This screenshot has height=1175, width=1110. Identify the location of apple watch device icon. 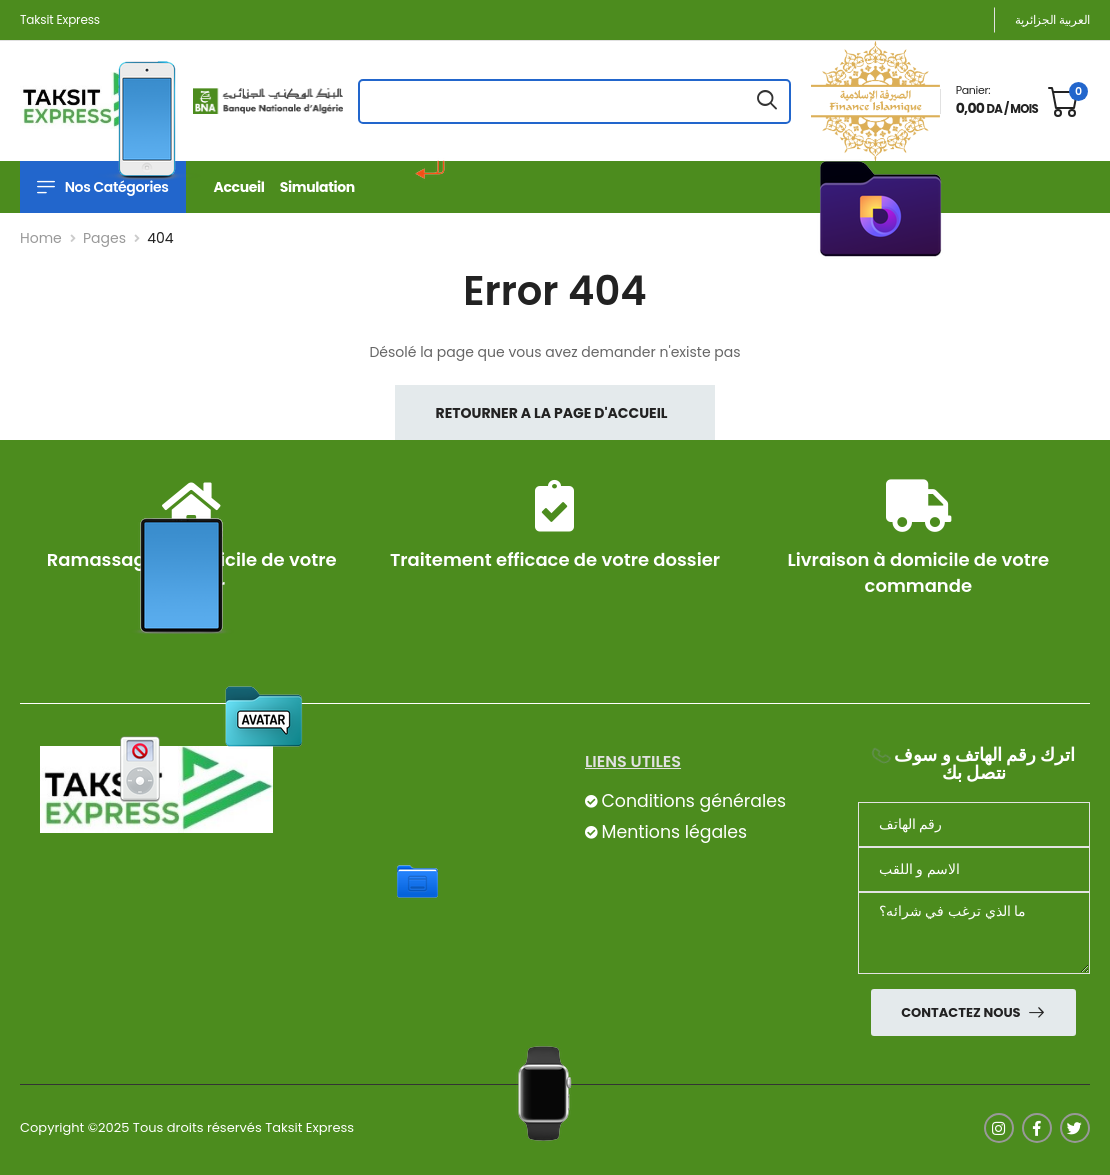
(543, 1093).